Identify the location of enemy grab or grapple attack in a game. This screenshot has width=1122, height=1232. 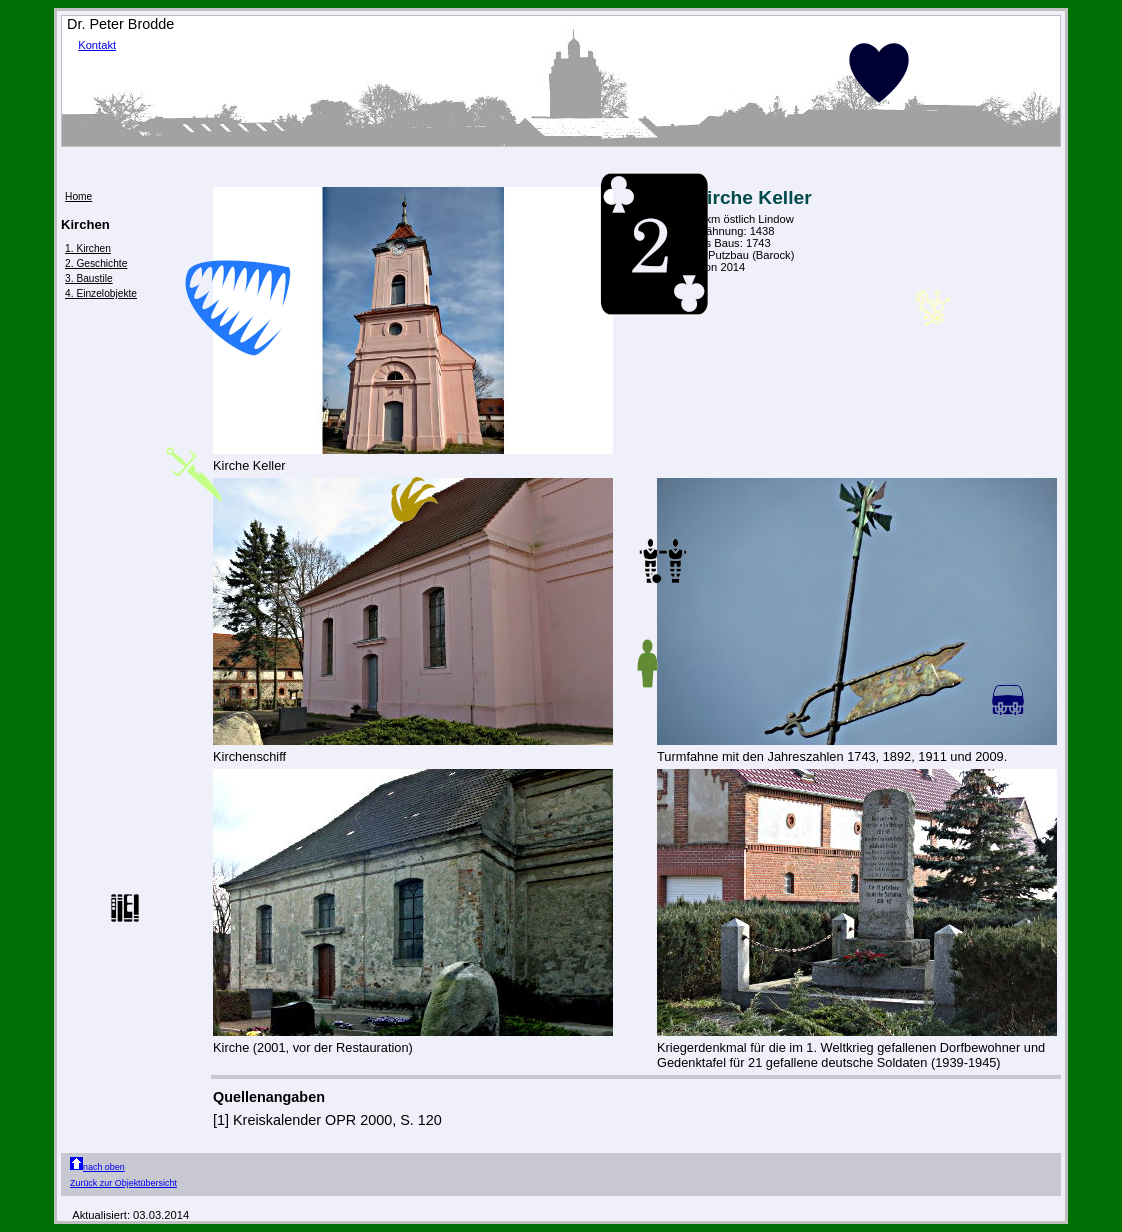
(414, 498).